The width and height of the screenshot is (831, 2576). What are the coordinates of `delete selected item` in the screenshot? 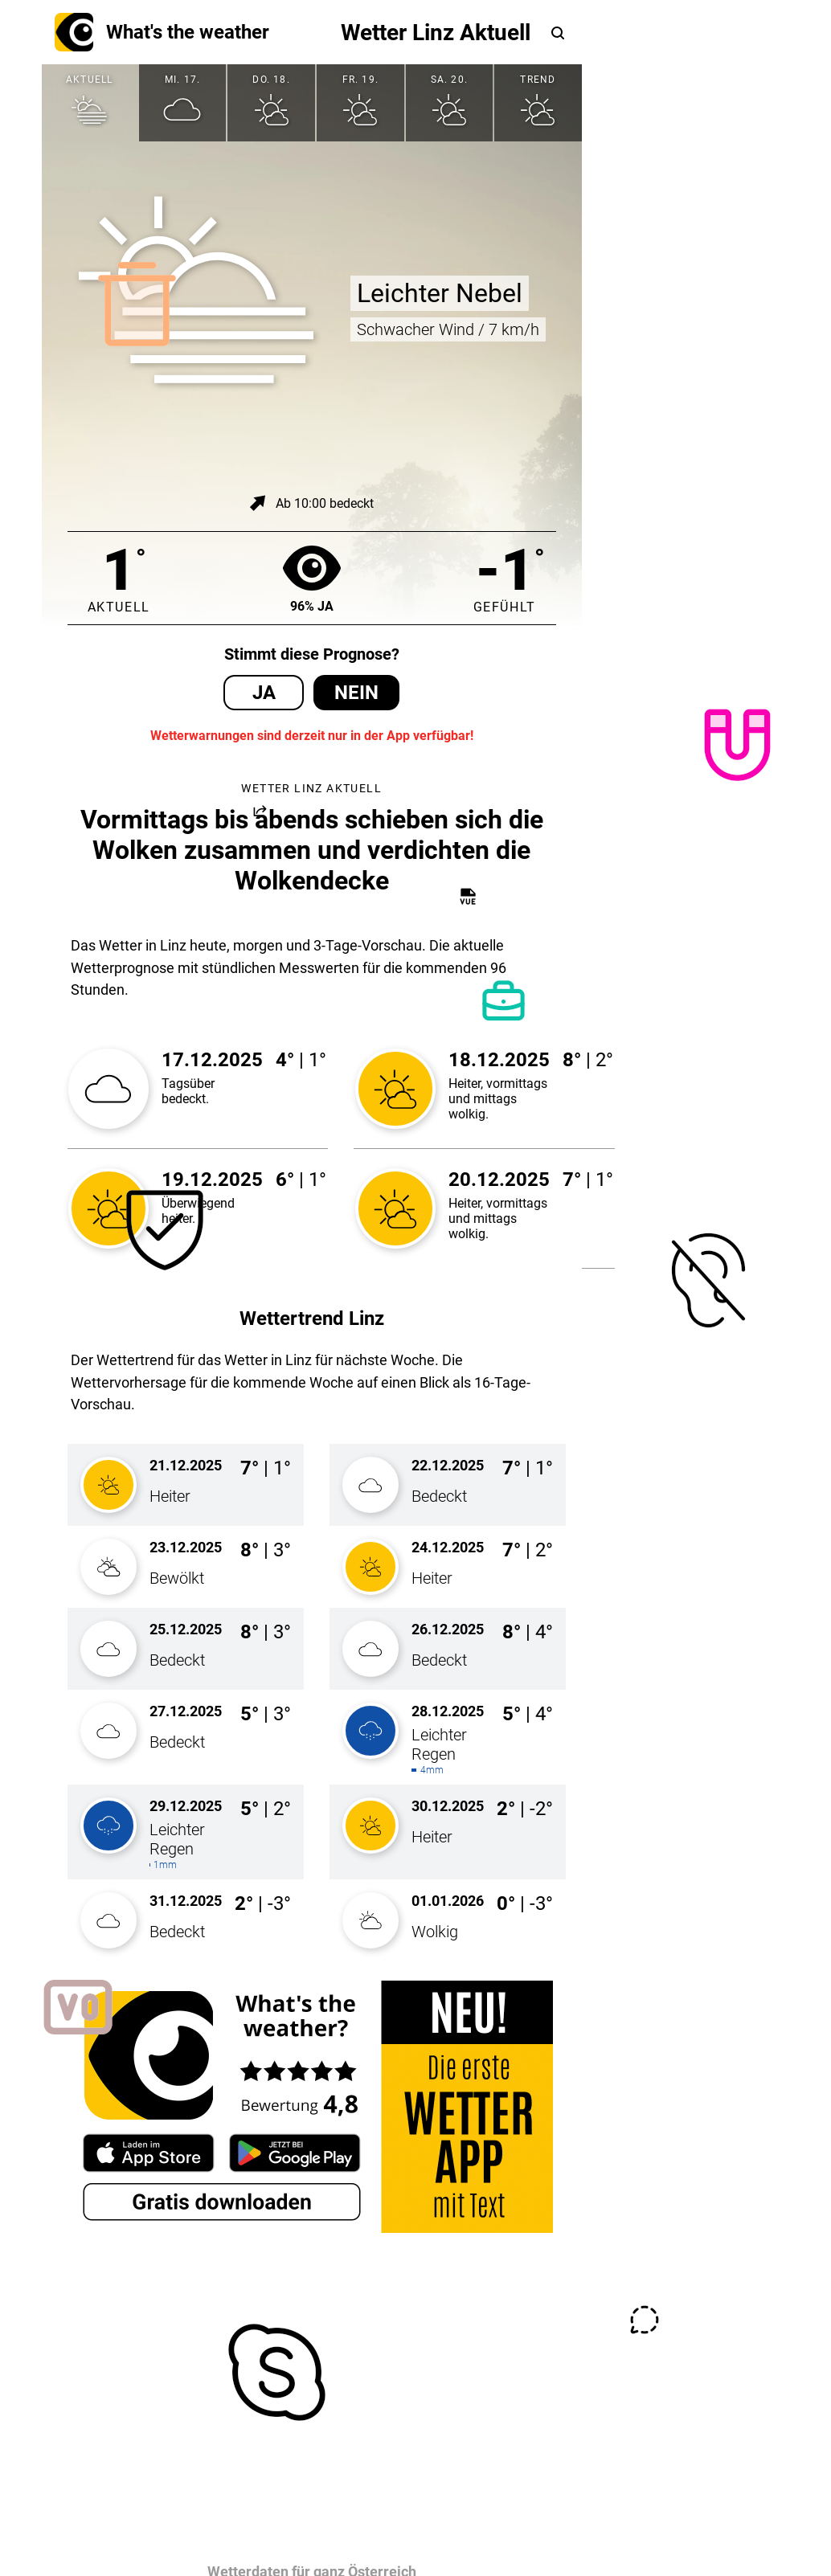 It's located at (137, 307).